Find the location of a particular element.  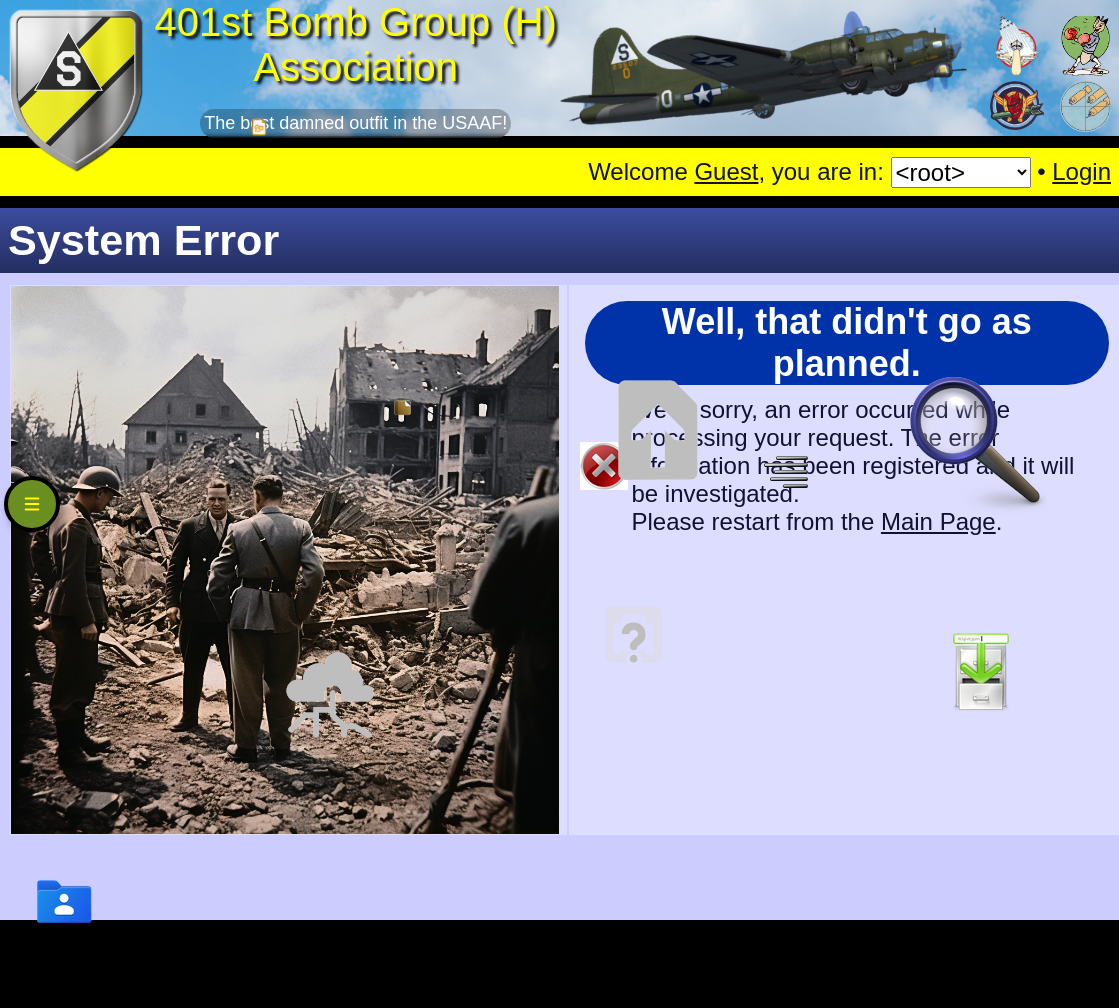

open a graphics template file is located at coordinates (259, 127).